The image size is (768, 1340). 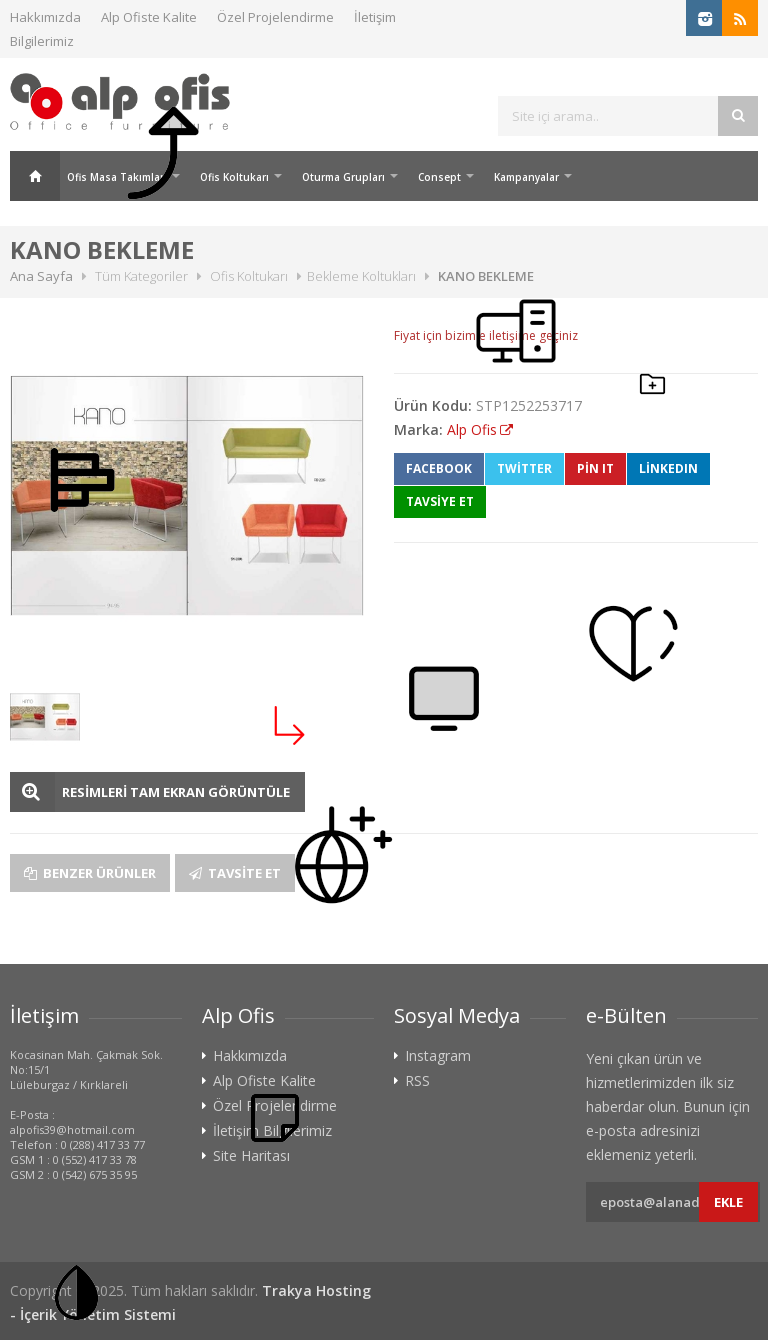 What do you see at coordinates (516, 331) in the screenshot?
I see `access desktop or PC settings` at bounding box center [516, 331].